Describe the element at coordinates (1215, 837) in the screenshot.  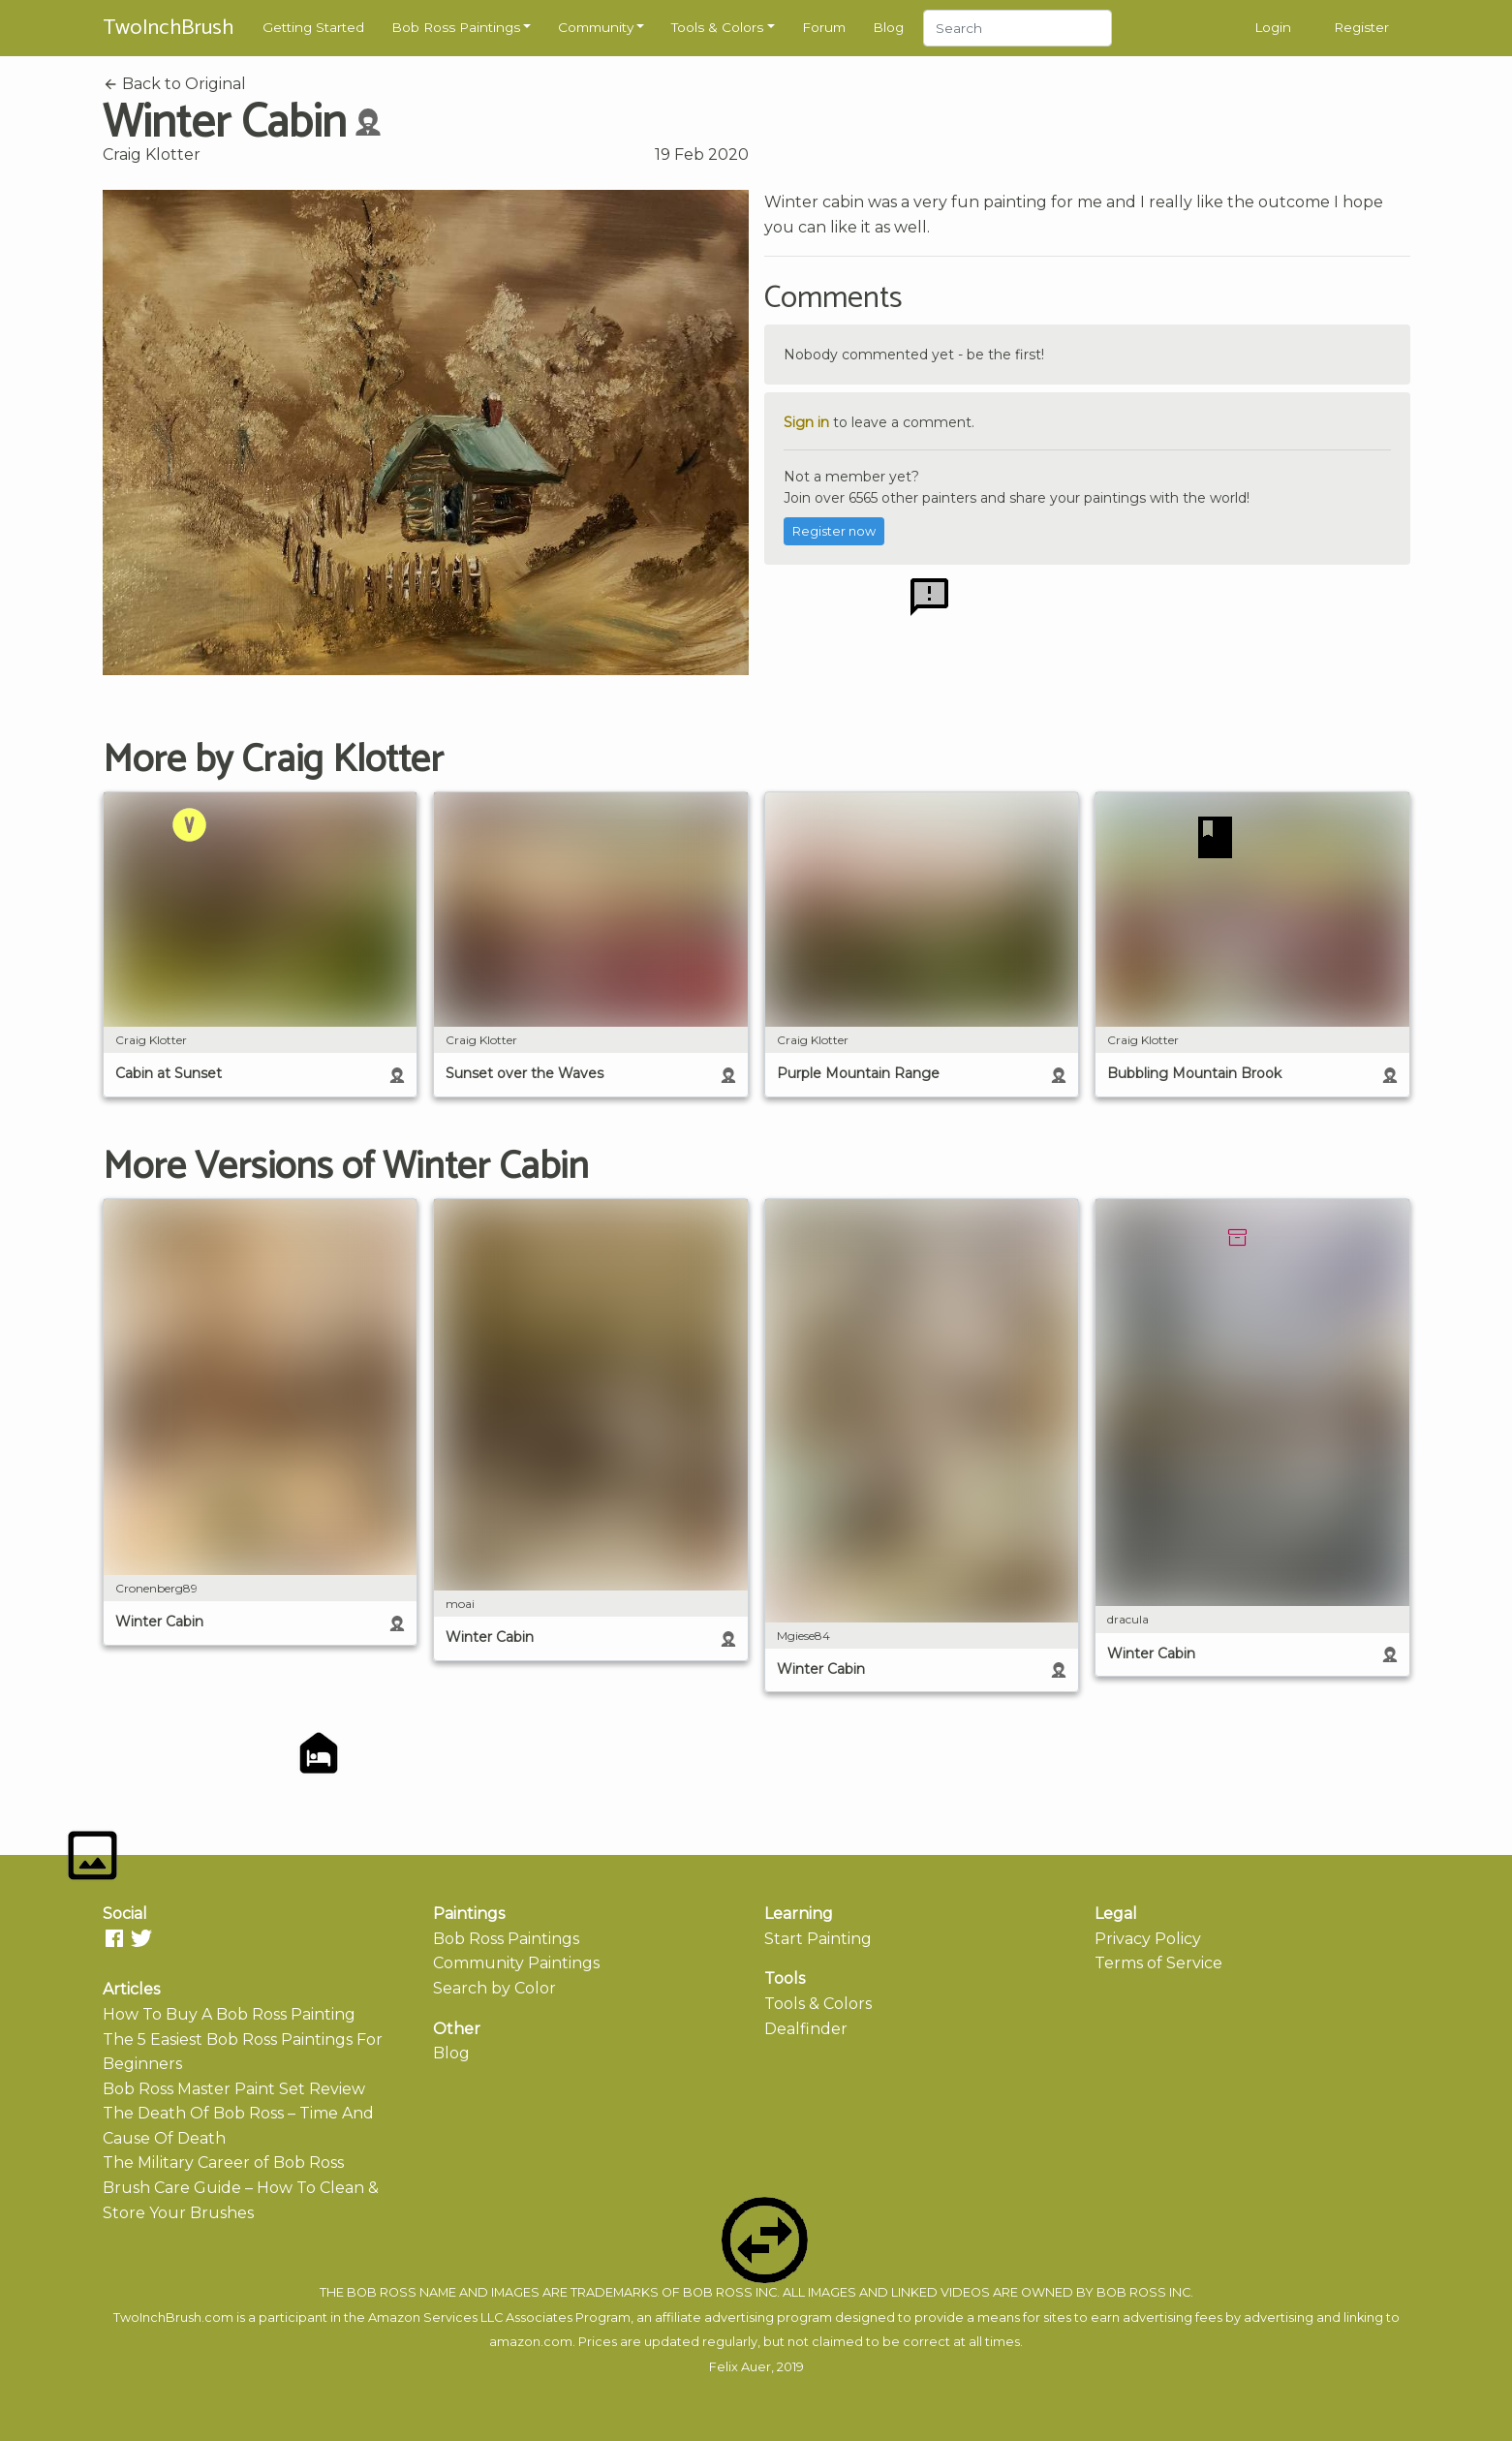
I see `access your classes or courses` at that location.